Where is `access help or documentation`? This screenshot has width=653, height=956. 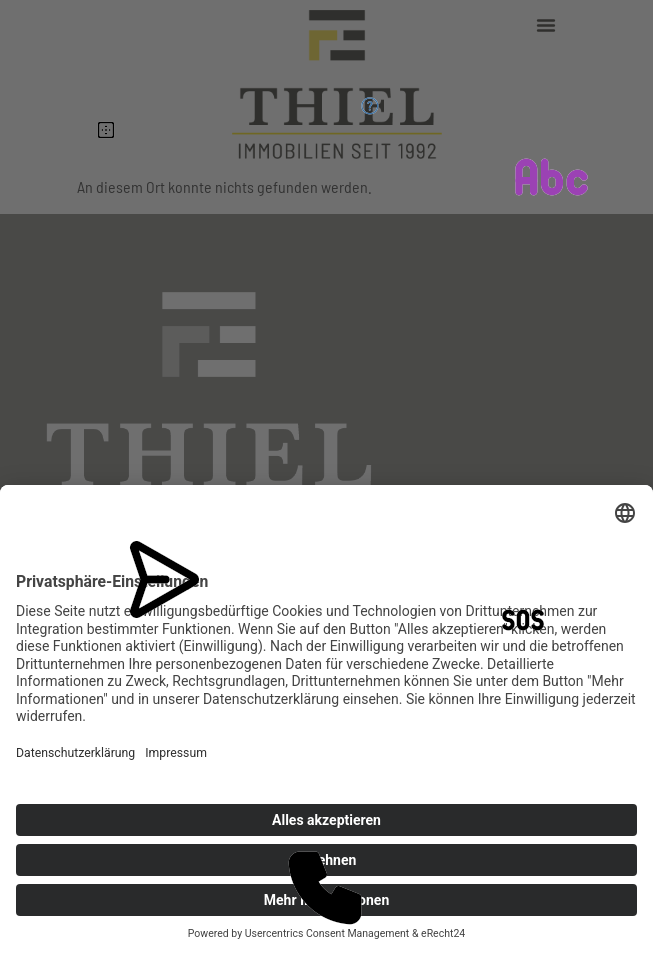
access help or documentation is located at coordinates (370, 106).